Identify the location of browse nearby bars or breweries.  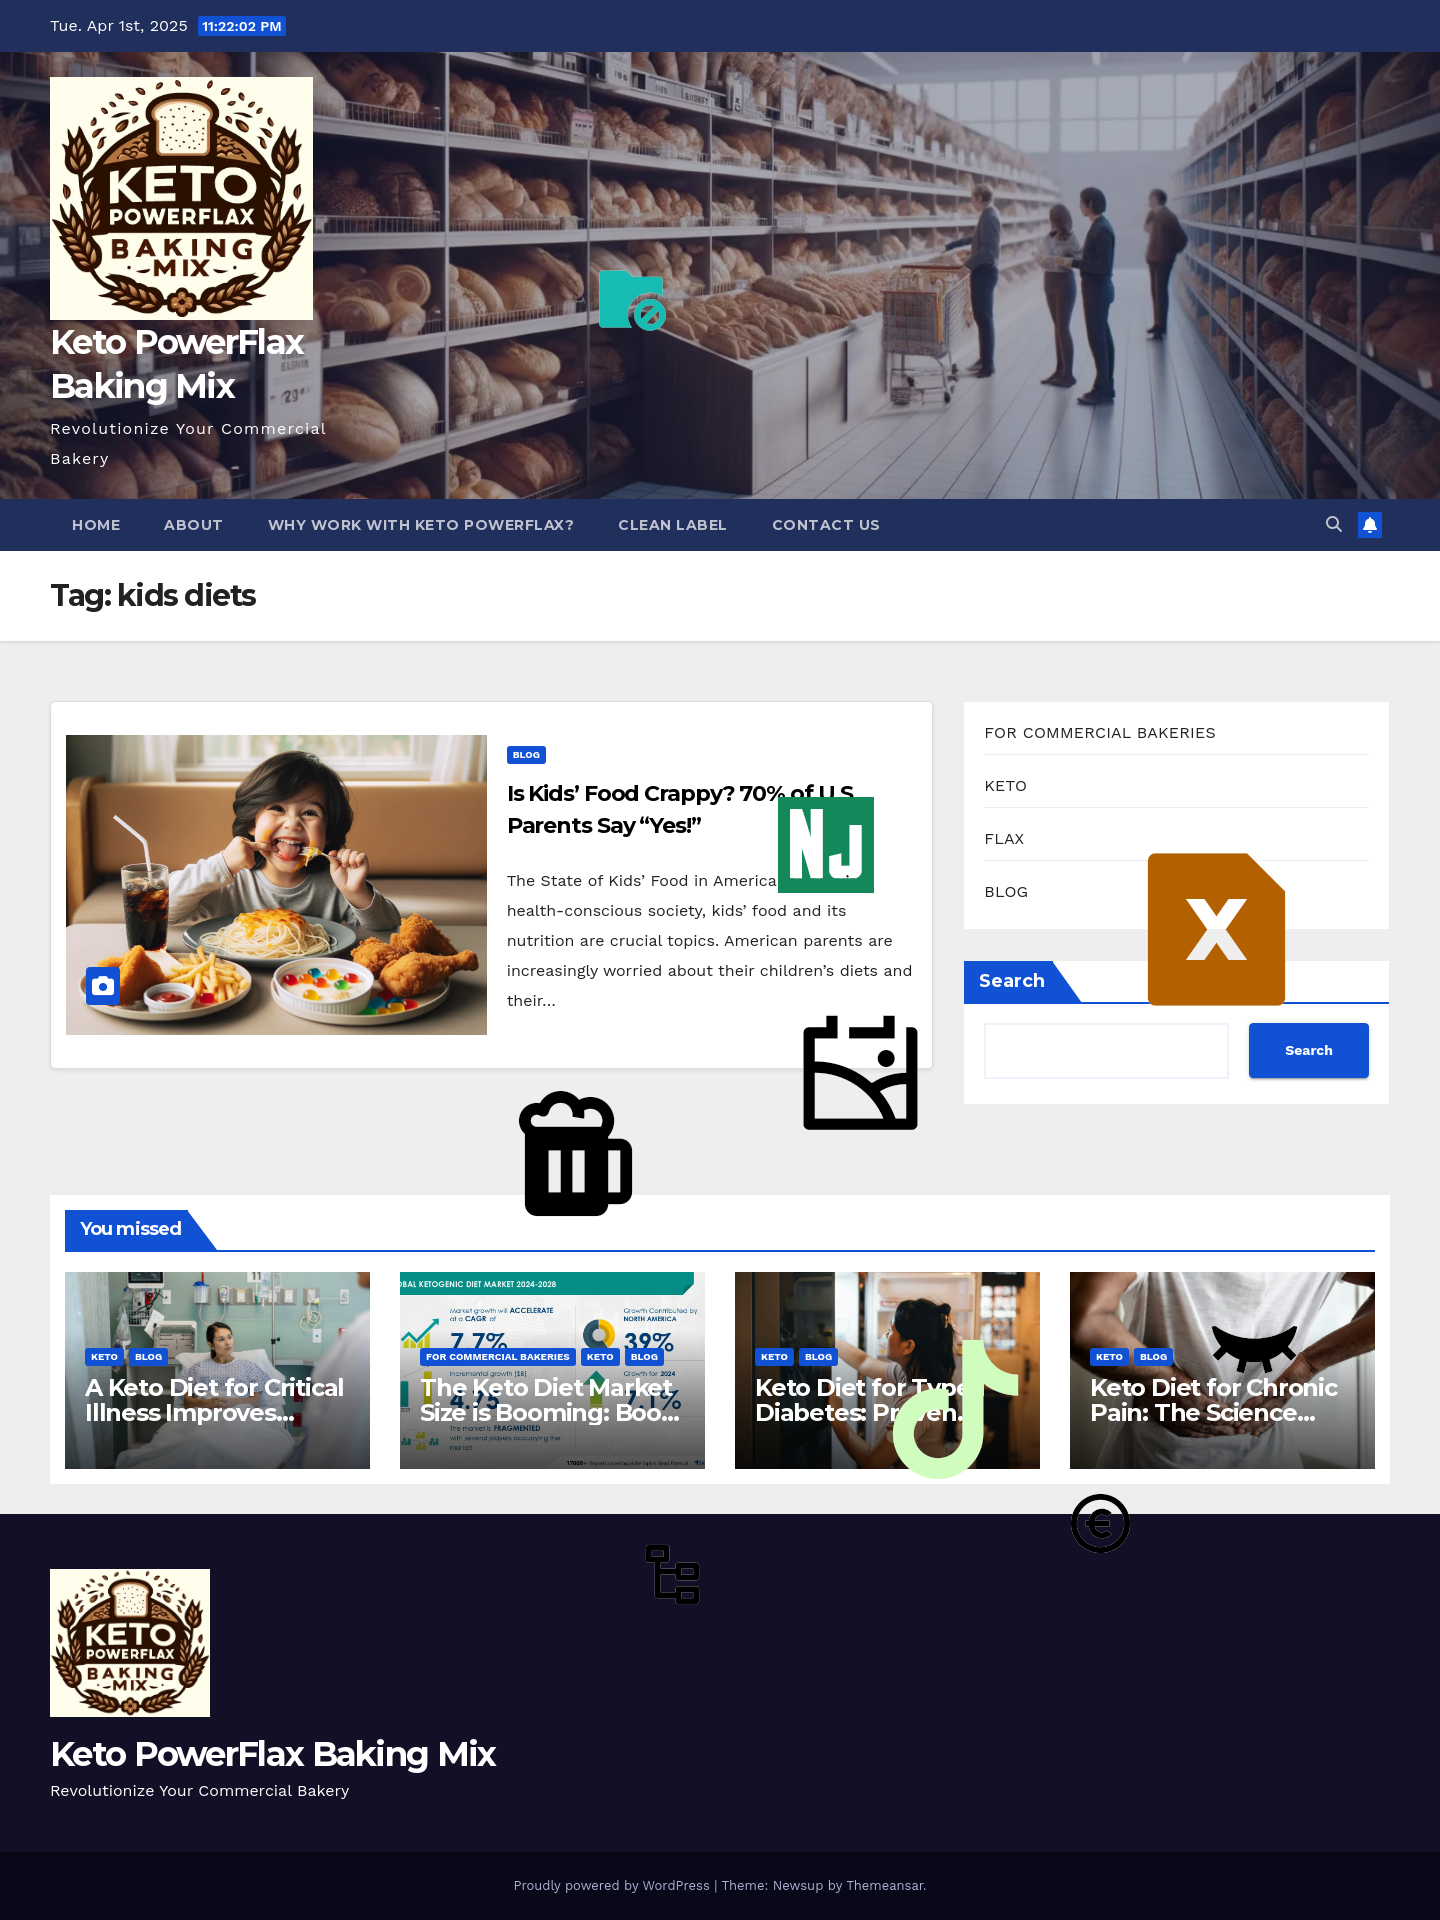
(578, 1156).